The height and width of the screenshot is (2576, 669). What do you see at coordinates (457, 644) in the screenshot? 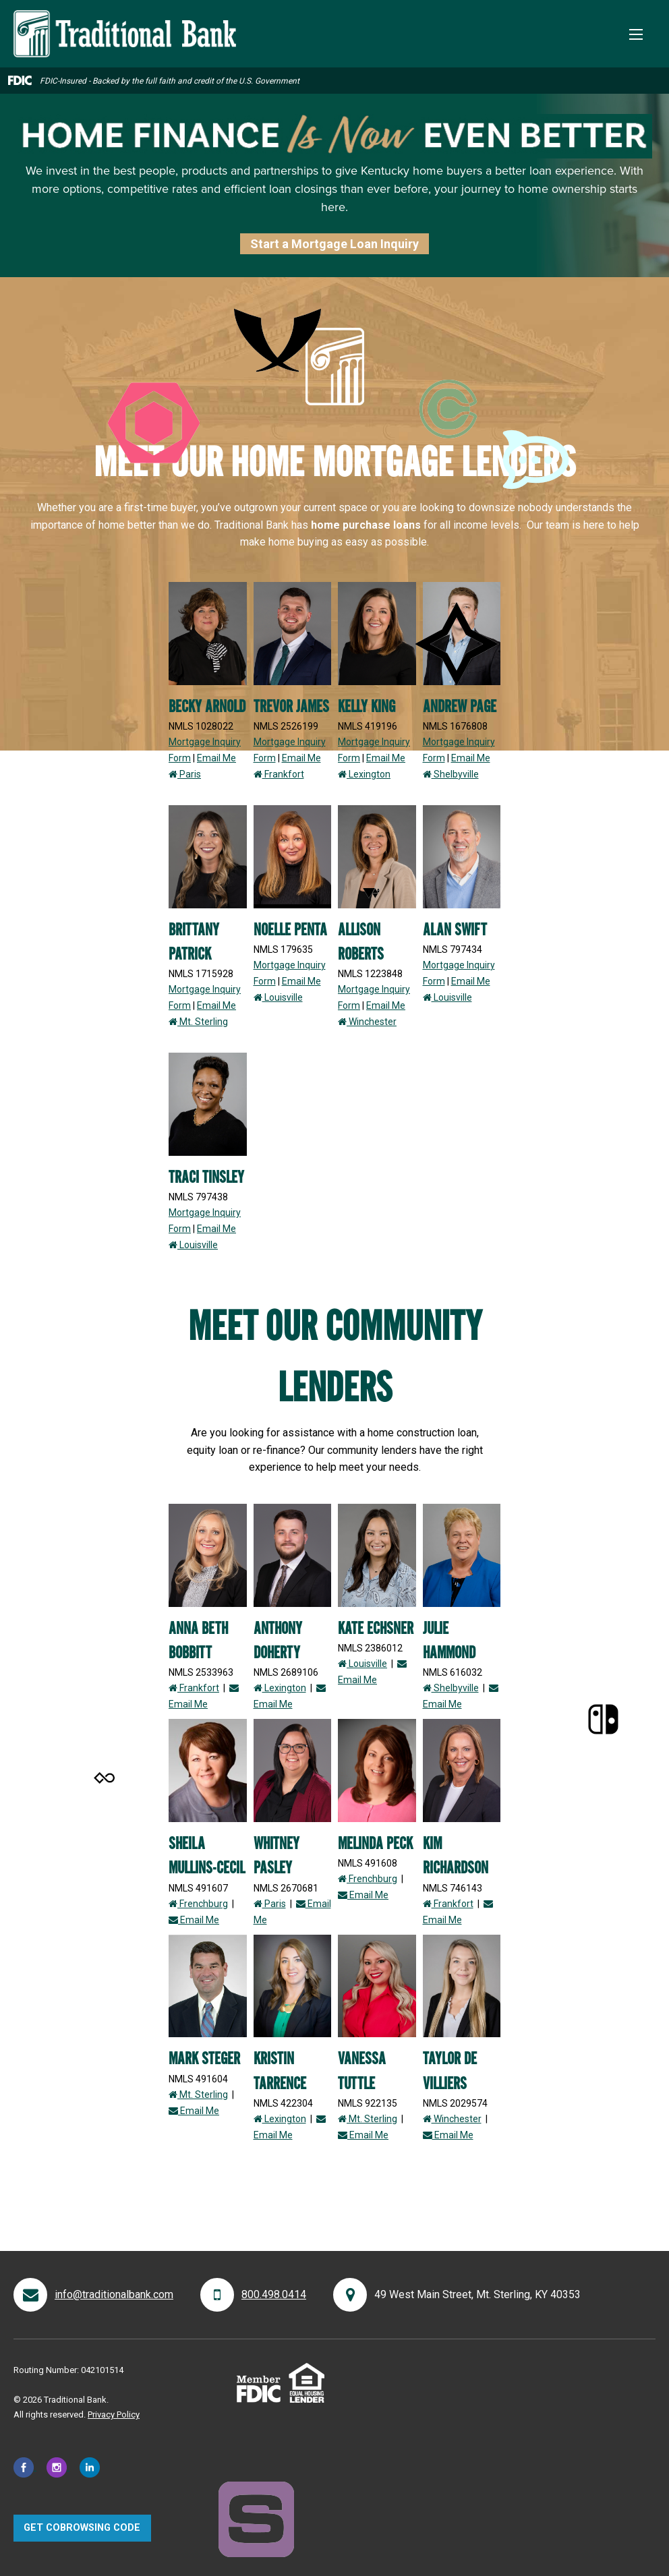
I see `indicates clear or sunny weather conditions` at bounding box center [457, 644].